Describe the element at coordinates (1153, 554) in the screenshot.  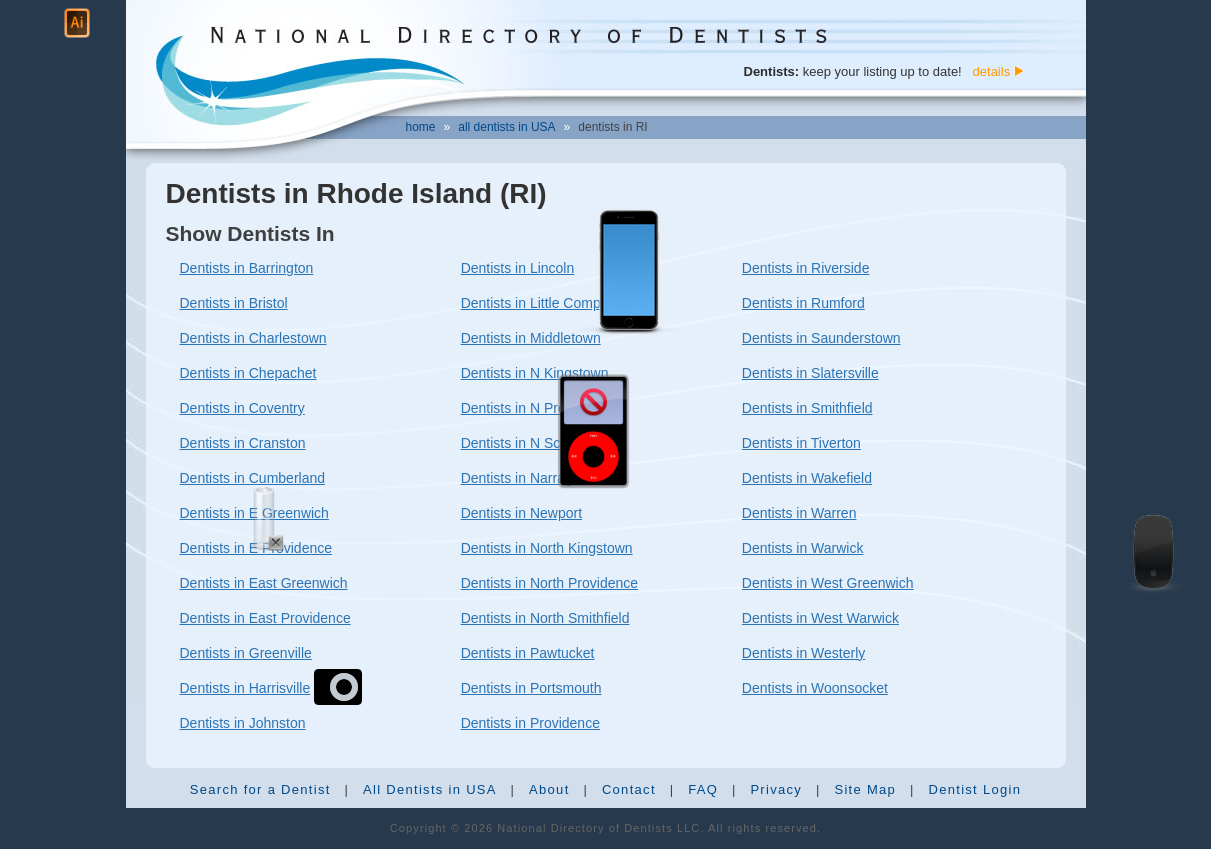
I see `apple magic mouse bluetooth device` at that location.